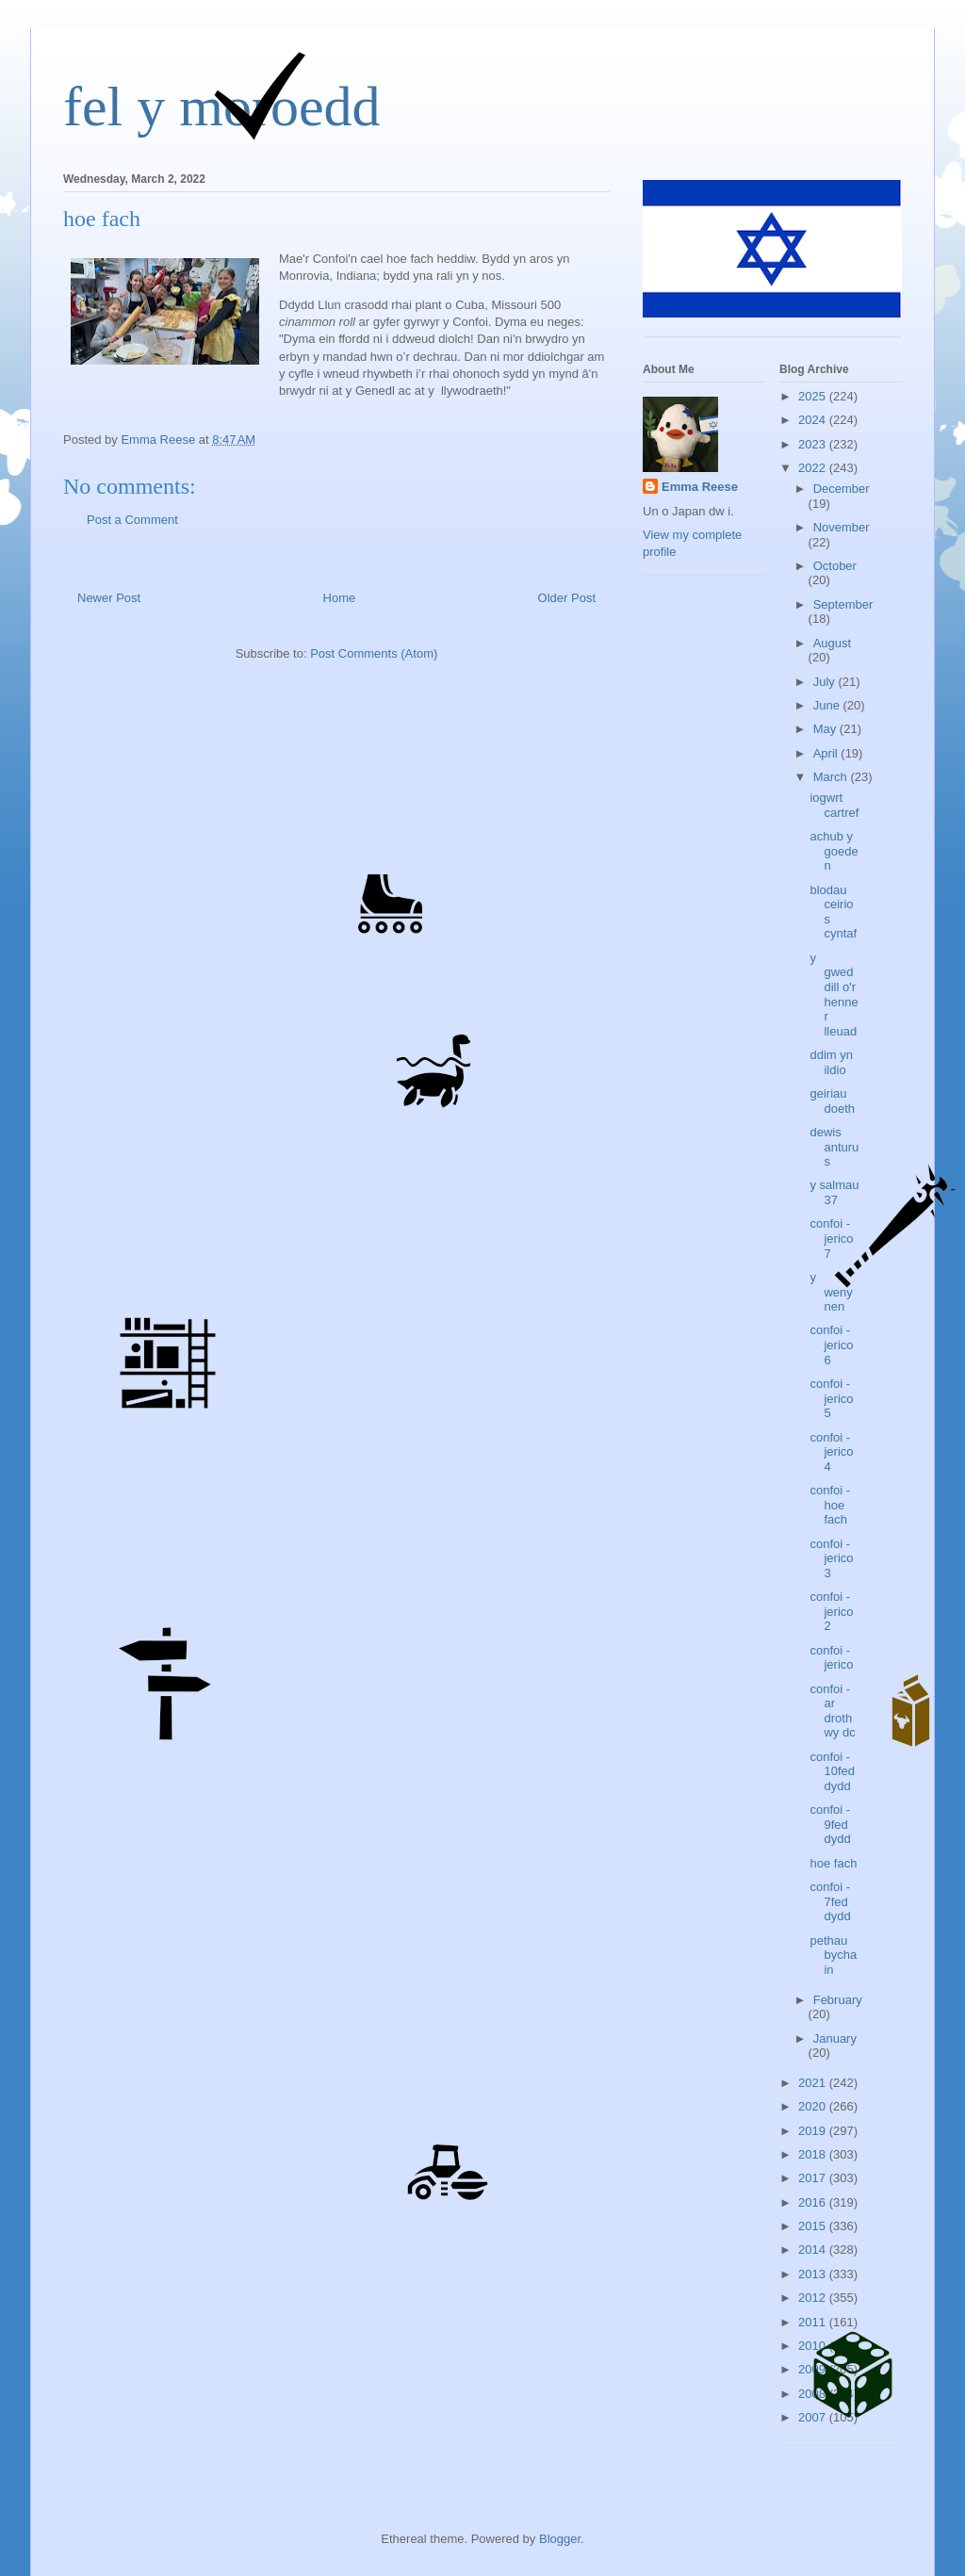 This screenshot has height=2576, width=965. I want to click on navigate to different game areas or levels, so click(165, 1682).